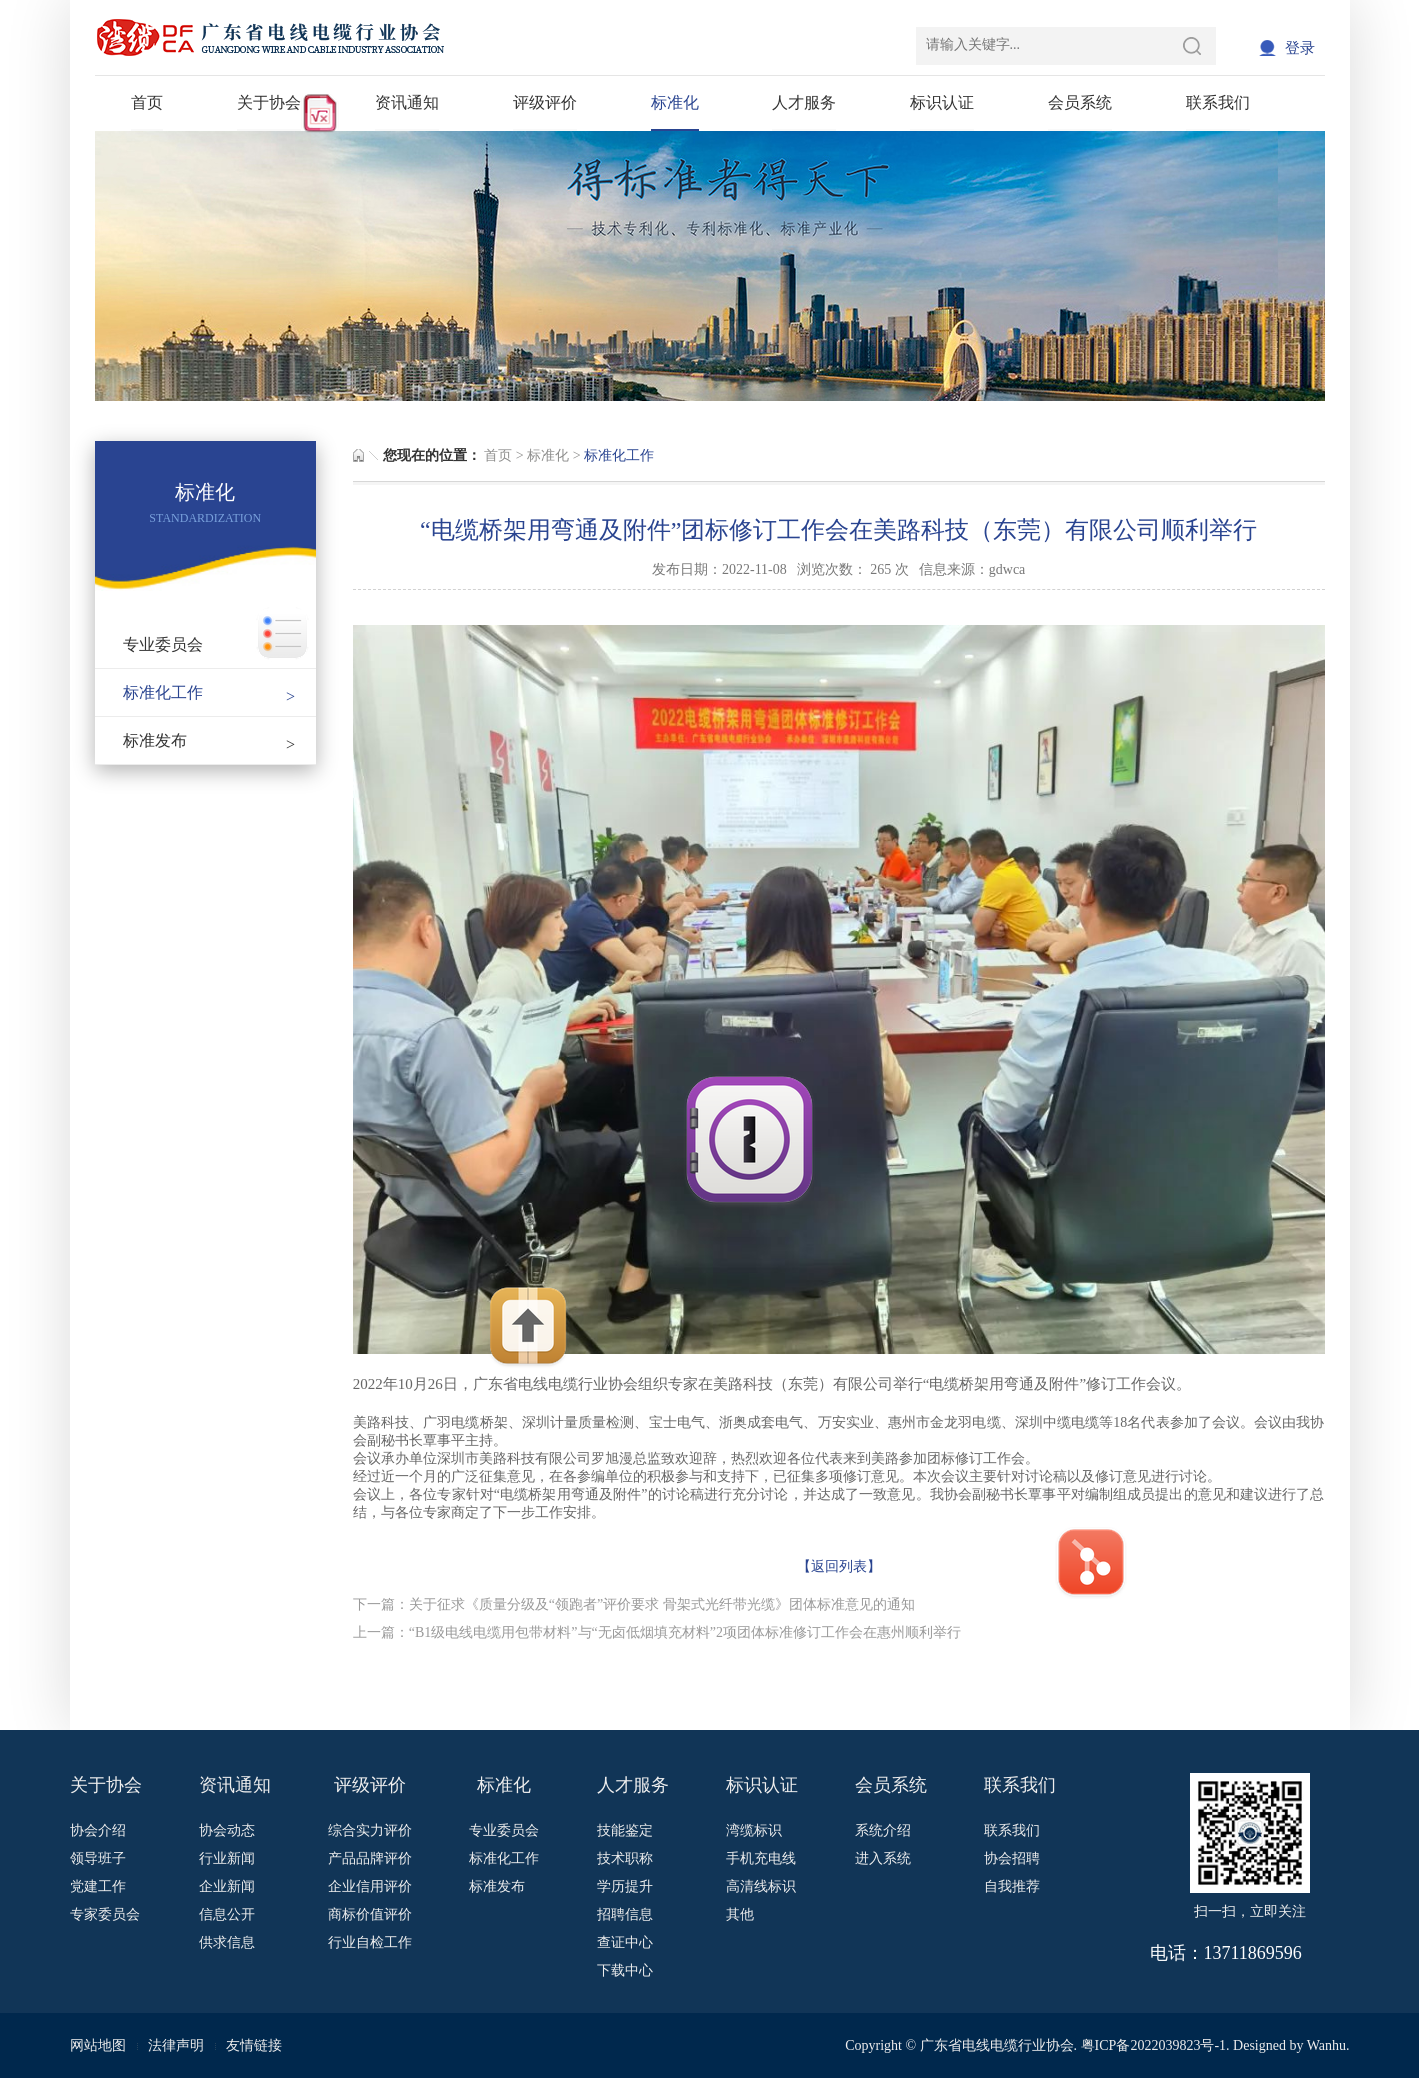 This screenshot has height=2078, width=1419. Describe the element at coordinates (1091, 1563) in the screenshot. I see `configure git version control settings` at that location.